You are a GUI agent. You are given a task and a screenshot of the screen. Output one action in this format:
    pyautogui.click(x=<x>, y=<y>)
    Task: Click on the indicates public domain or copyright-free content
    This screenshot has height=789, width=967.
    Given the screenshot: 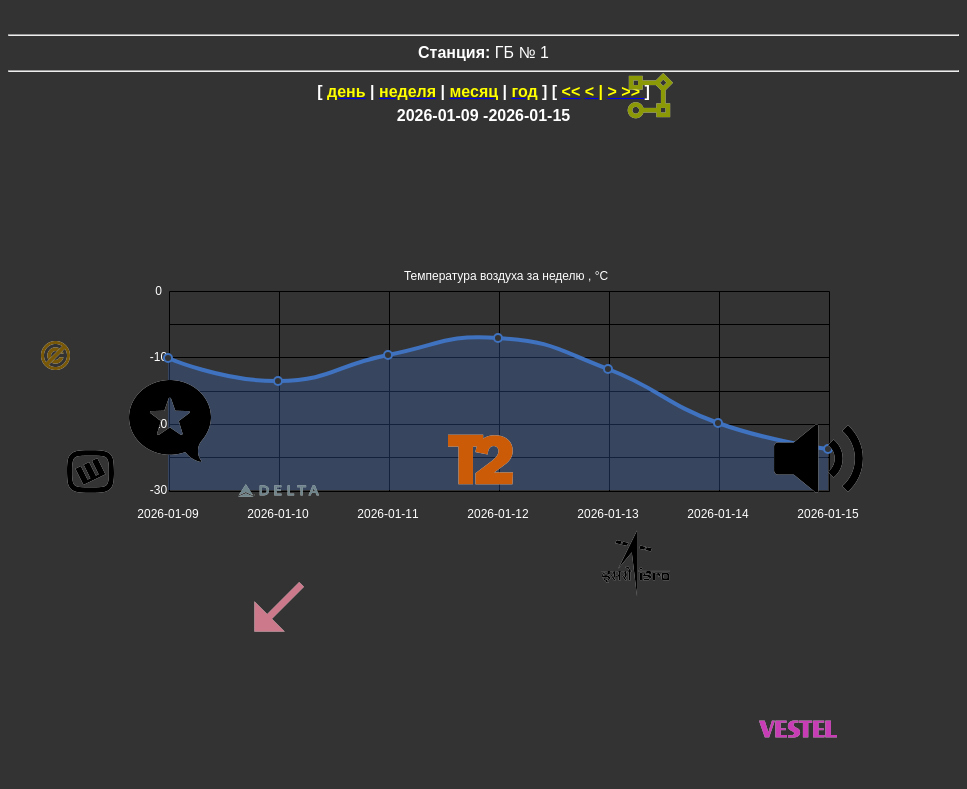 What is the action you would take?
    pyautogui.click(x=55, y=355)
    